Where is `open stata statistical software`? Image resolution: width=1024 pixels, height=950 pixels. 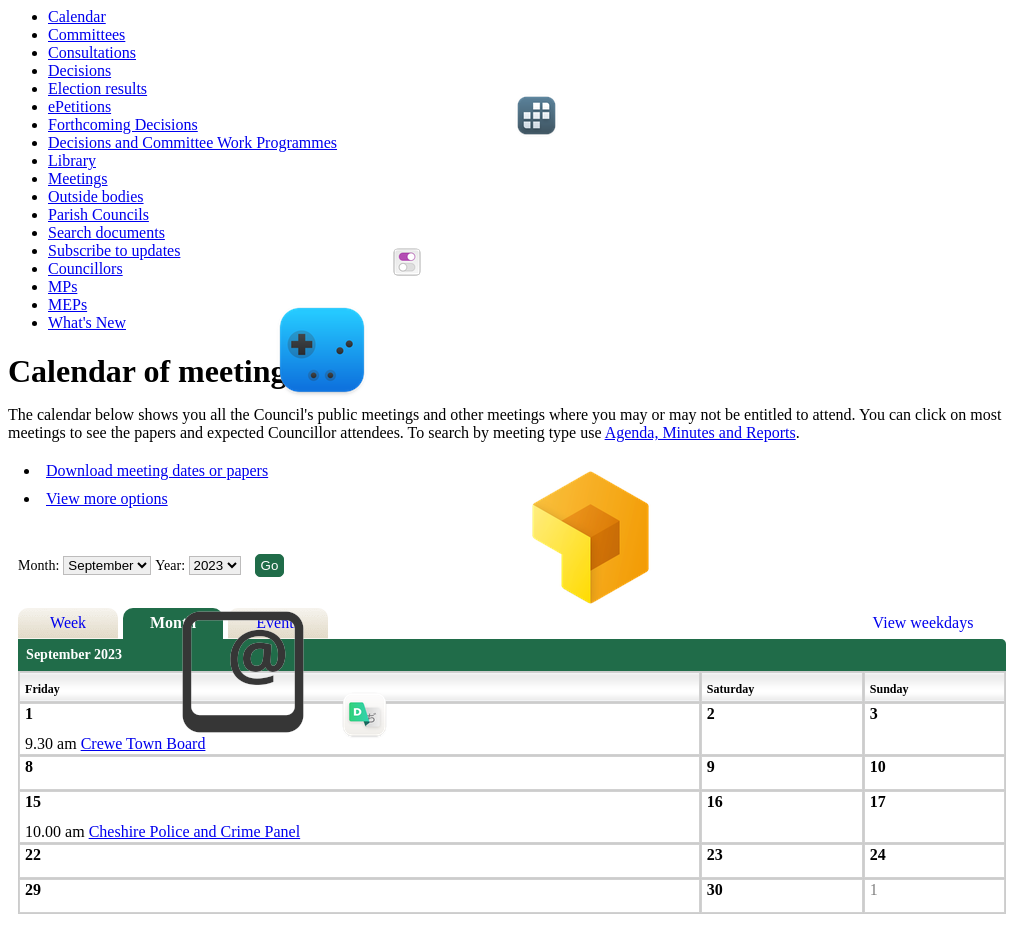
open stata statistical software is located at coordinates (536, 115).